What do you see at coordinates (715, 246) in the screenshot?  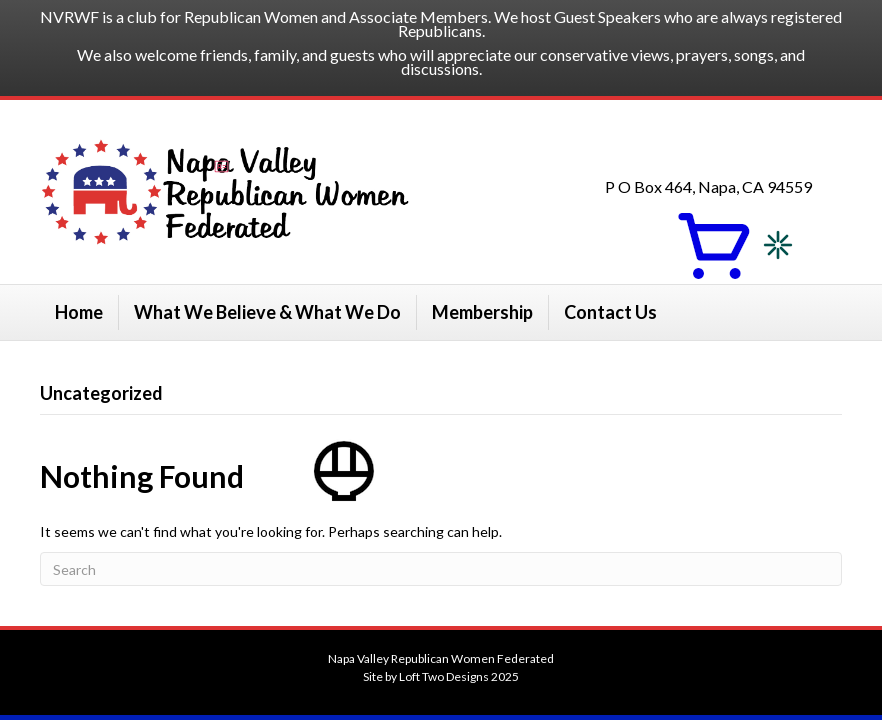 I see `view your shopping cart` at bounding box center [715, 246].